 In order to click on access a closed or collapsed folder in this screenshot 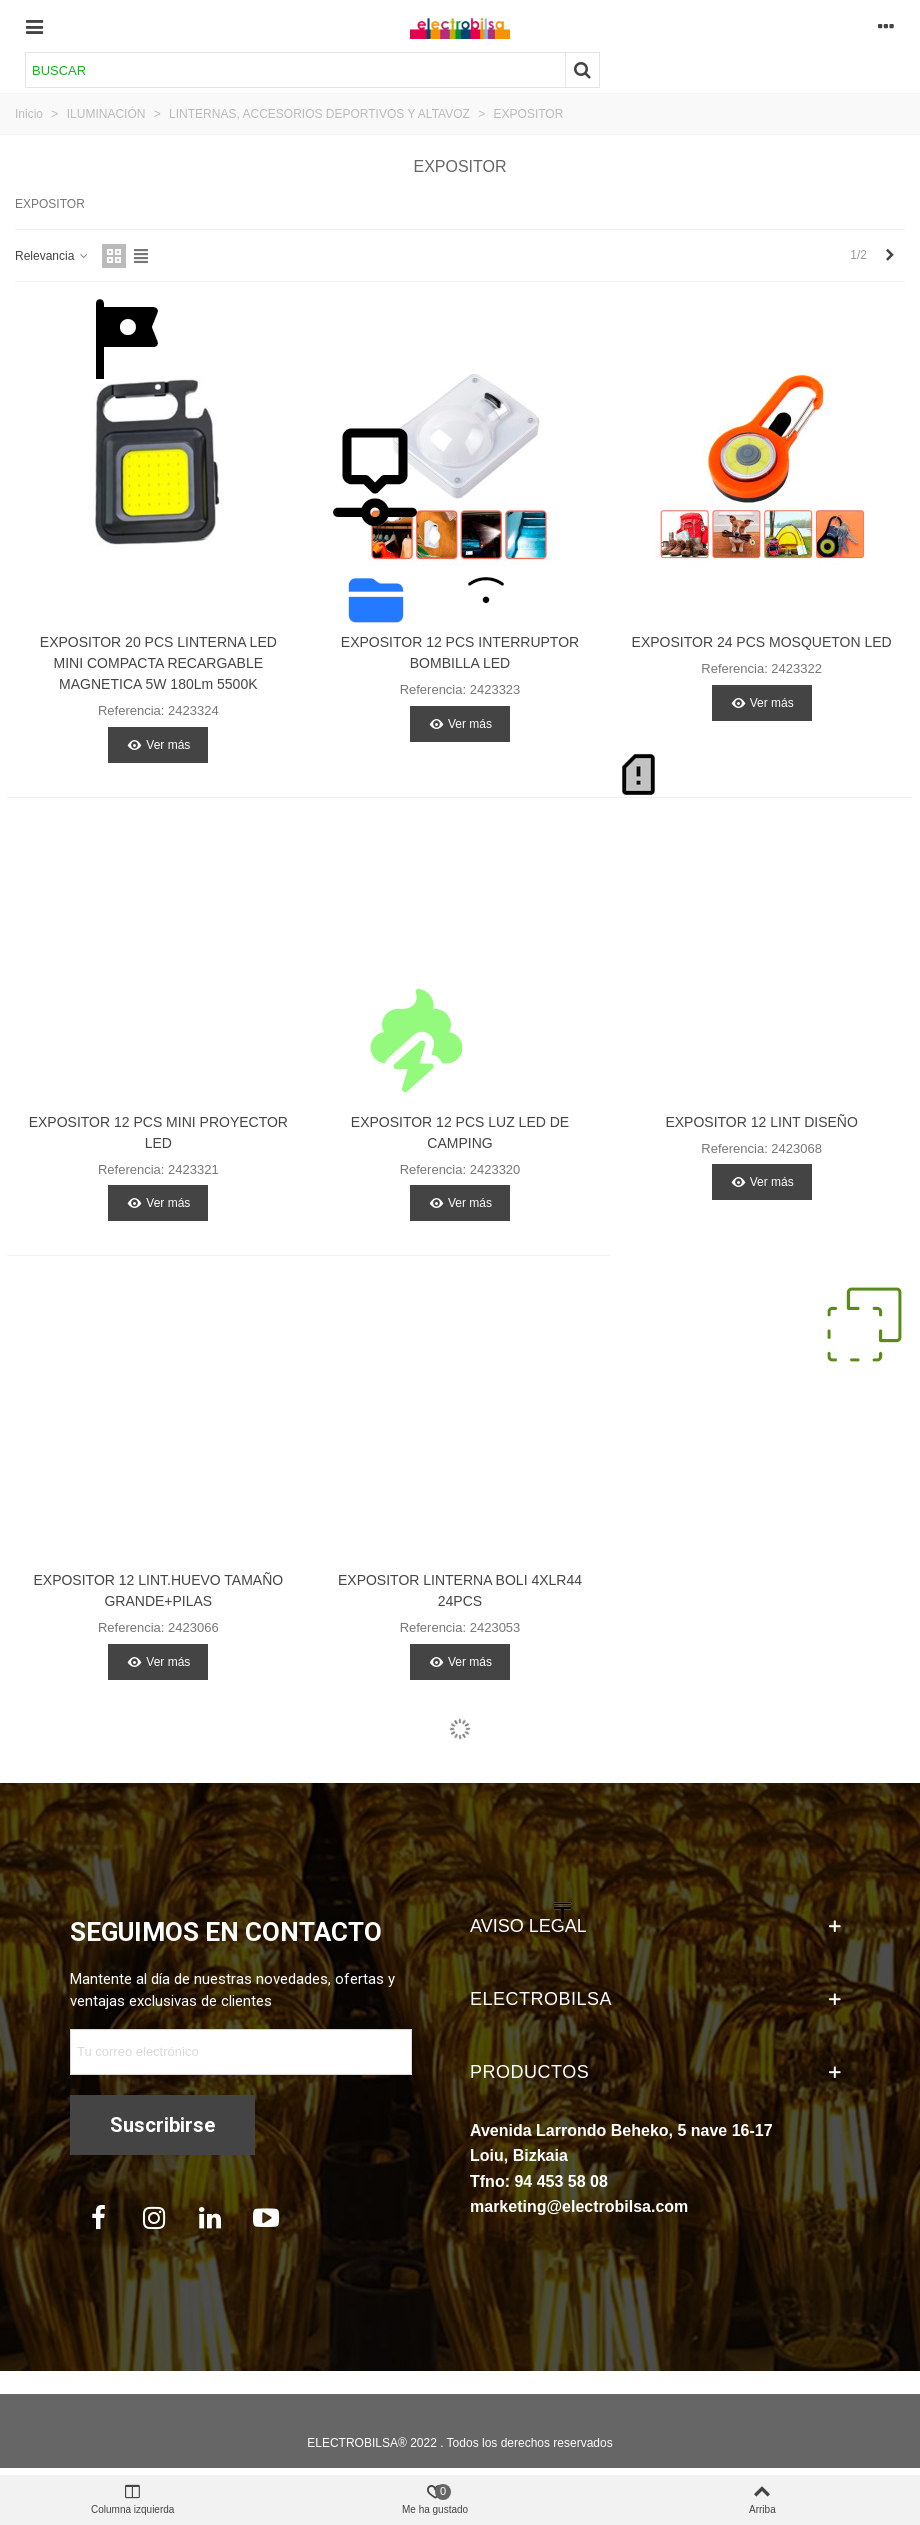, I will do `click(376, 602)`.